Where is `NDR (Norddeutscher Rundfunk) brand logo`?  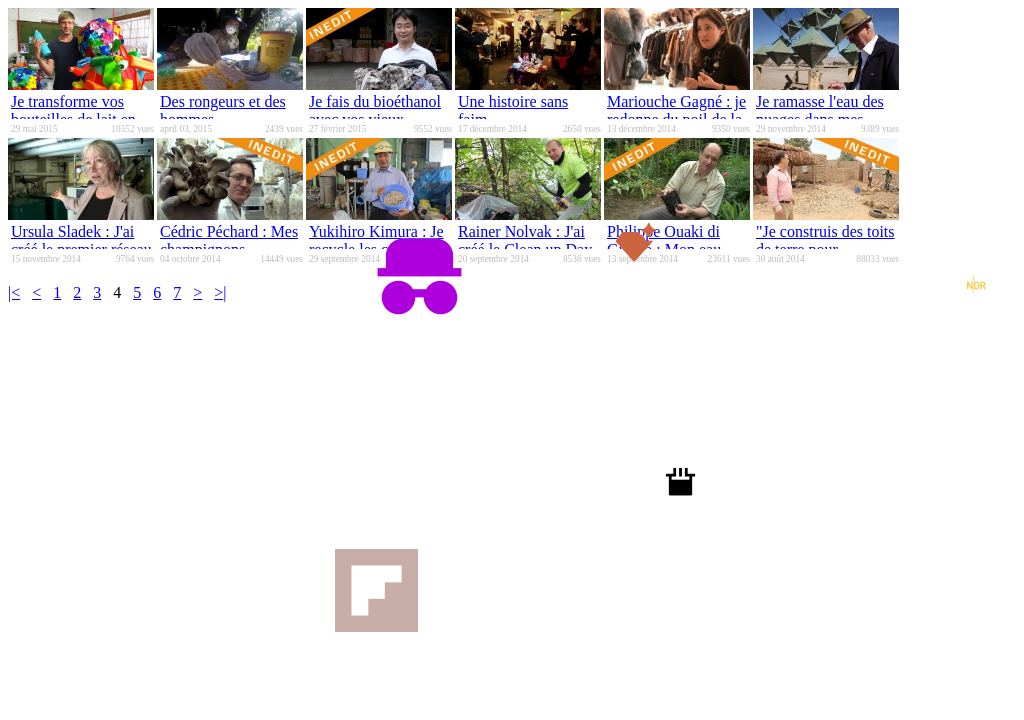
NDR (Norddeutscher Rundfunk) brand logo is located at coordinates (976, 283).